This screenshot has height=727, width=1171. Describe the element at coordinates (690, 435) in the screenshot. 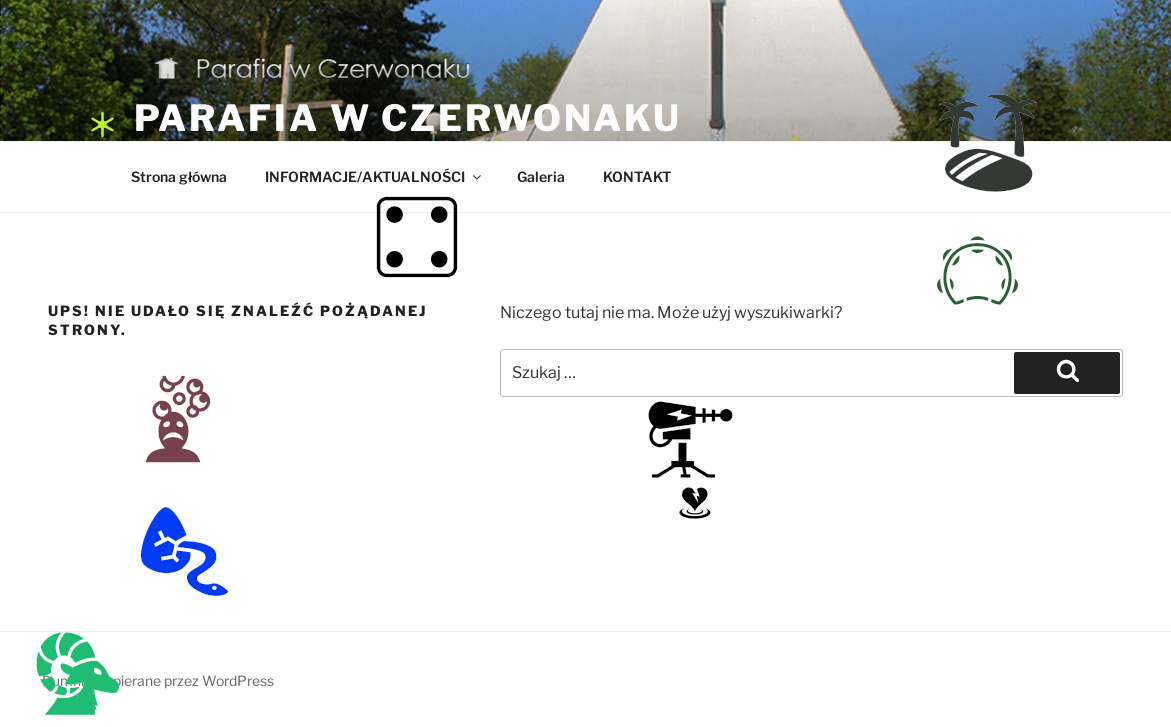

I see `deploy tesla turret defense unit` at that location.